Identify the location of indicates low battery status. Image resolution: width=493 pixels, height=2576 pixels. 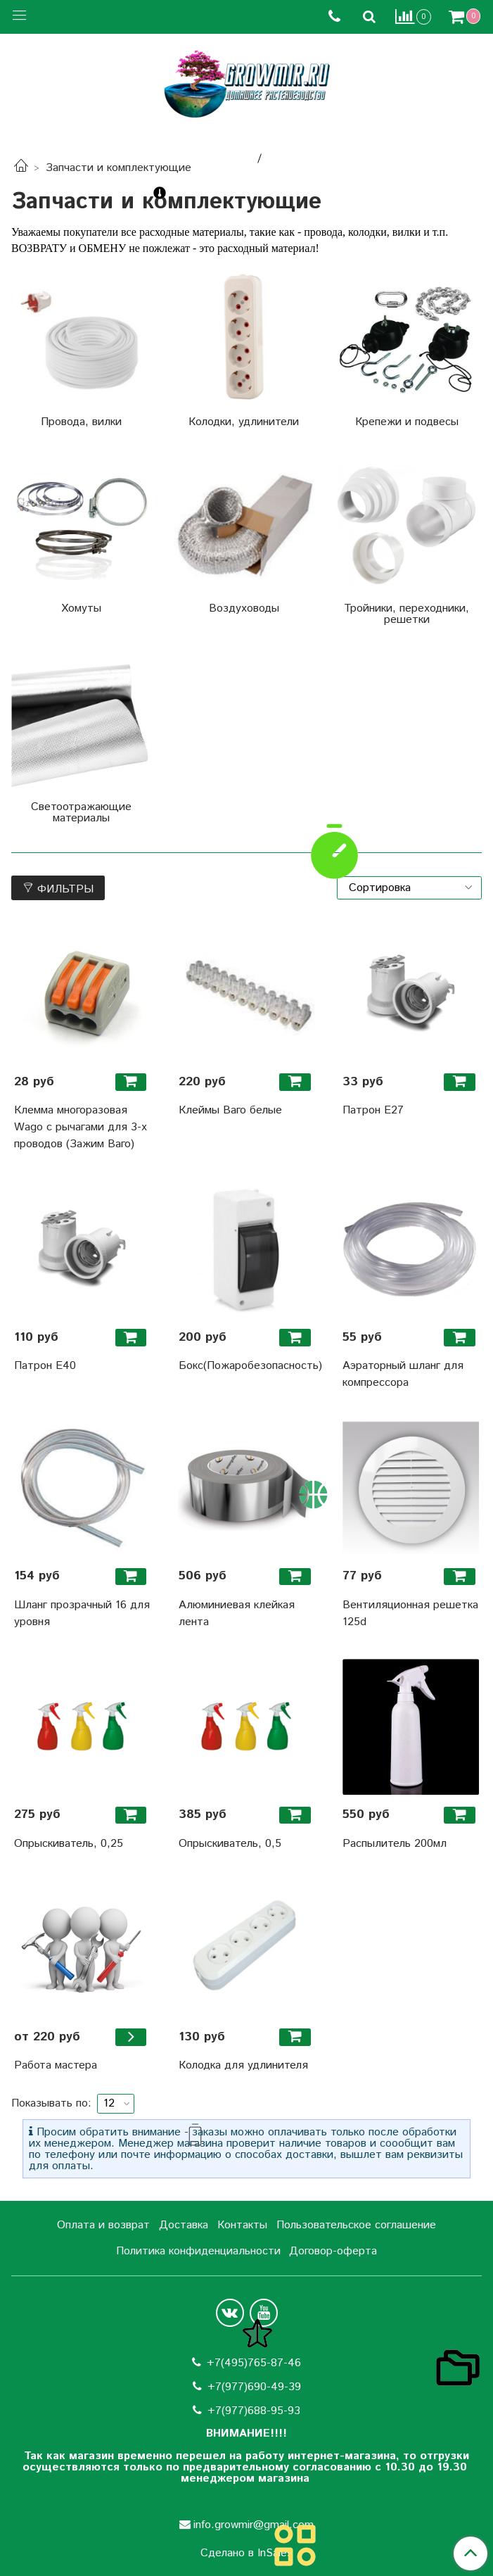
(195, 2135).